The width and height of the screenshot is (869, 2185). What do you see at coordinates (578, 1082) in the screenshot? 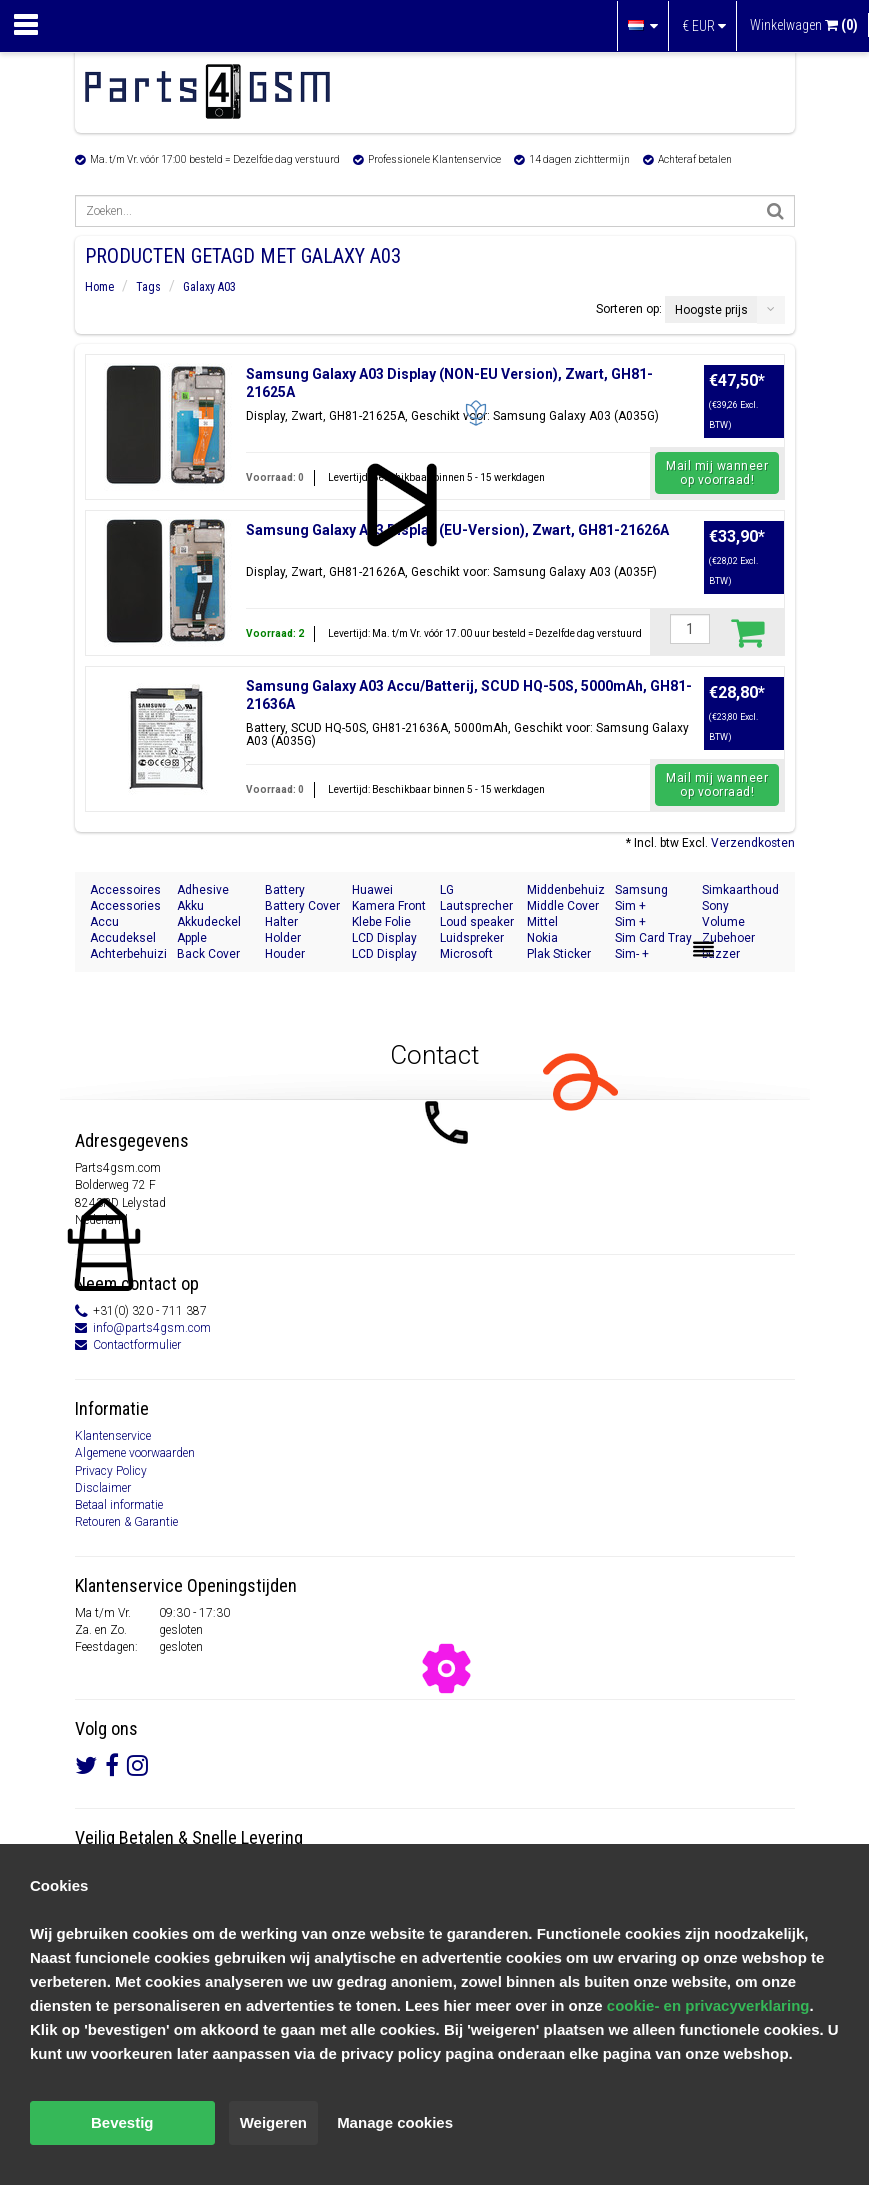
I see `freehand drawing or sketch tool` at bounding box center [578, 1082].